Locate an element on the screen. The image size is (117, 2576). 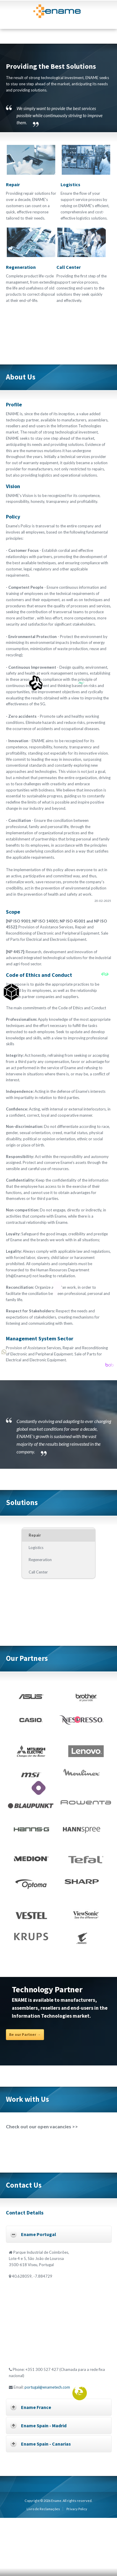
webpack module bundler logo is located at coordinates (11, 992).